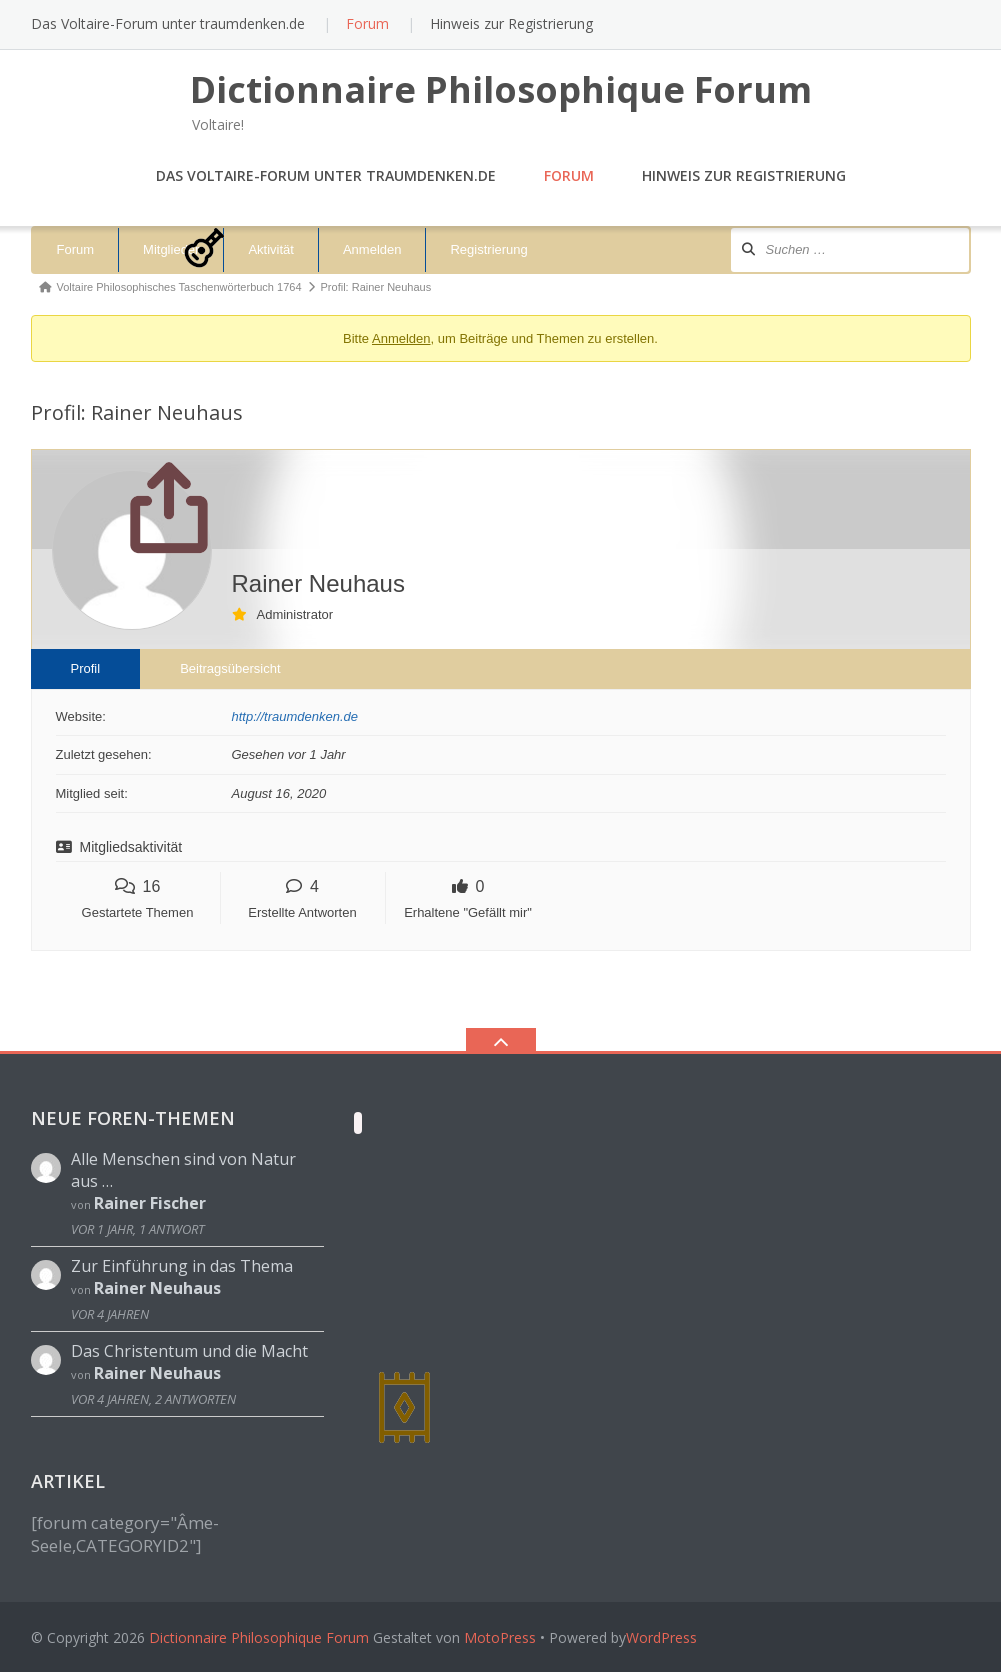 This screenshot has height=1672, width=1001. I want to click on view rug or carpet options, so click(404, 1407).